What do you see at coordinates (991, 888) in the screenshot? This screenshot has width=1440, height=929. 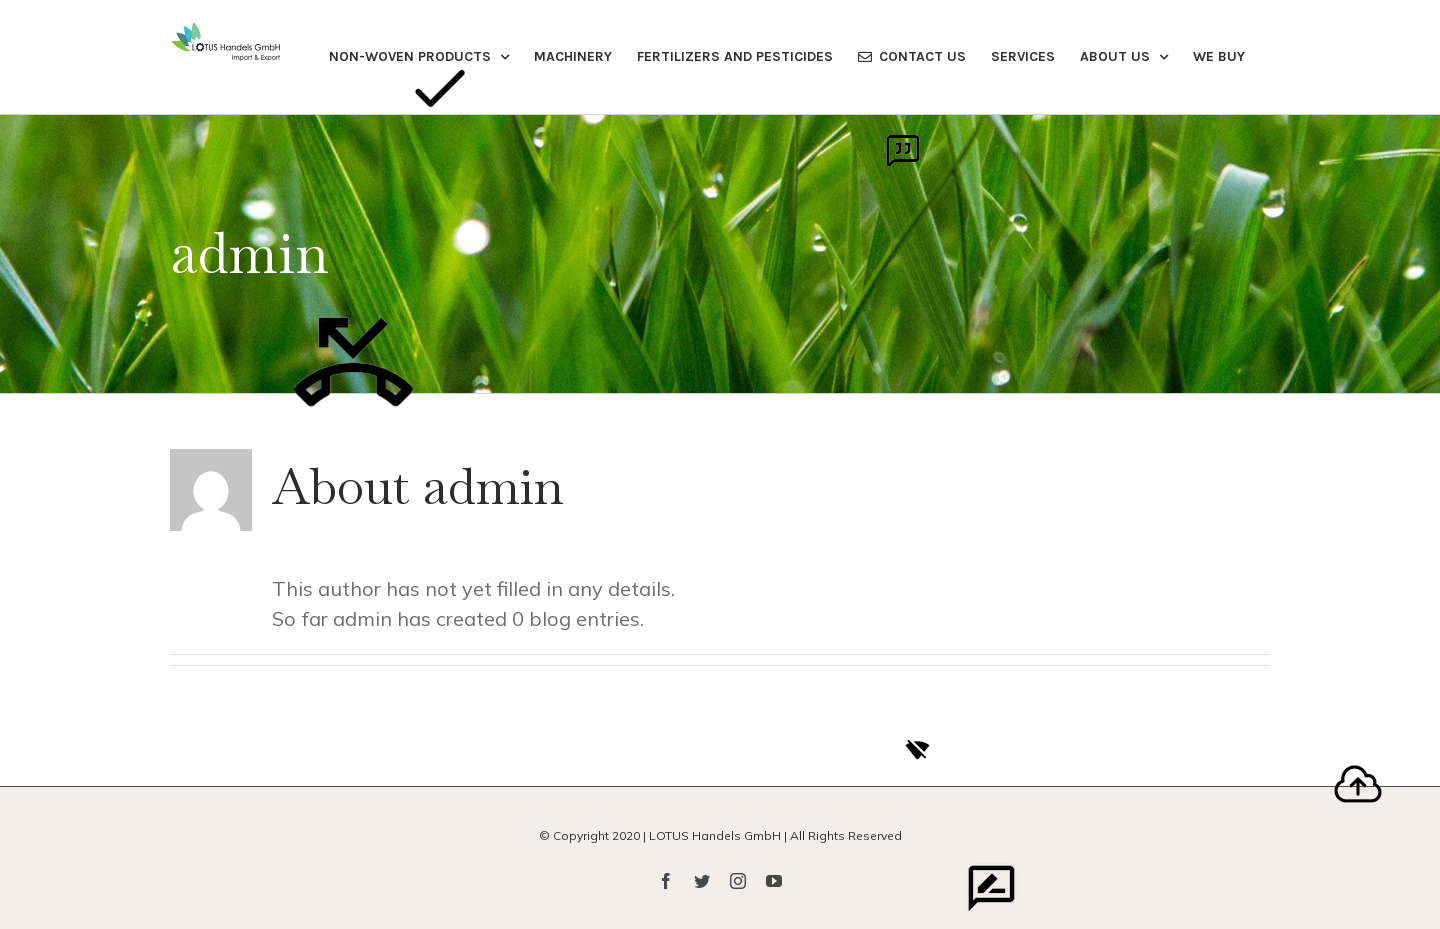 I see `write a review or rating` at bounding box center [991, 888].